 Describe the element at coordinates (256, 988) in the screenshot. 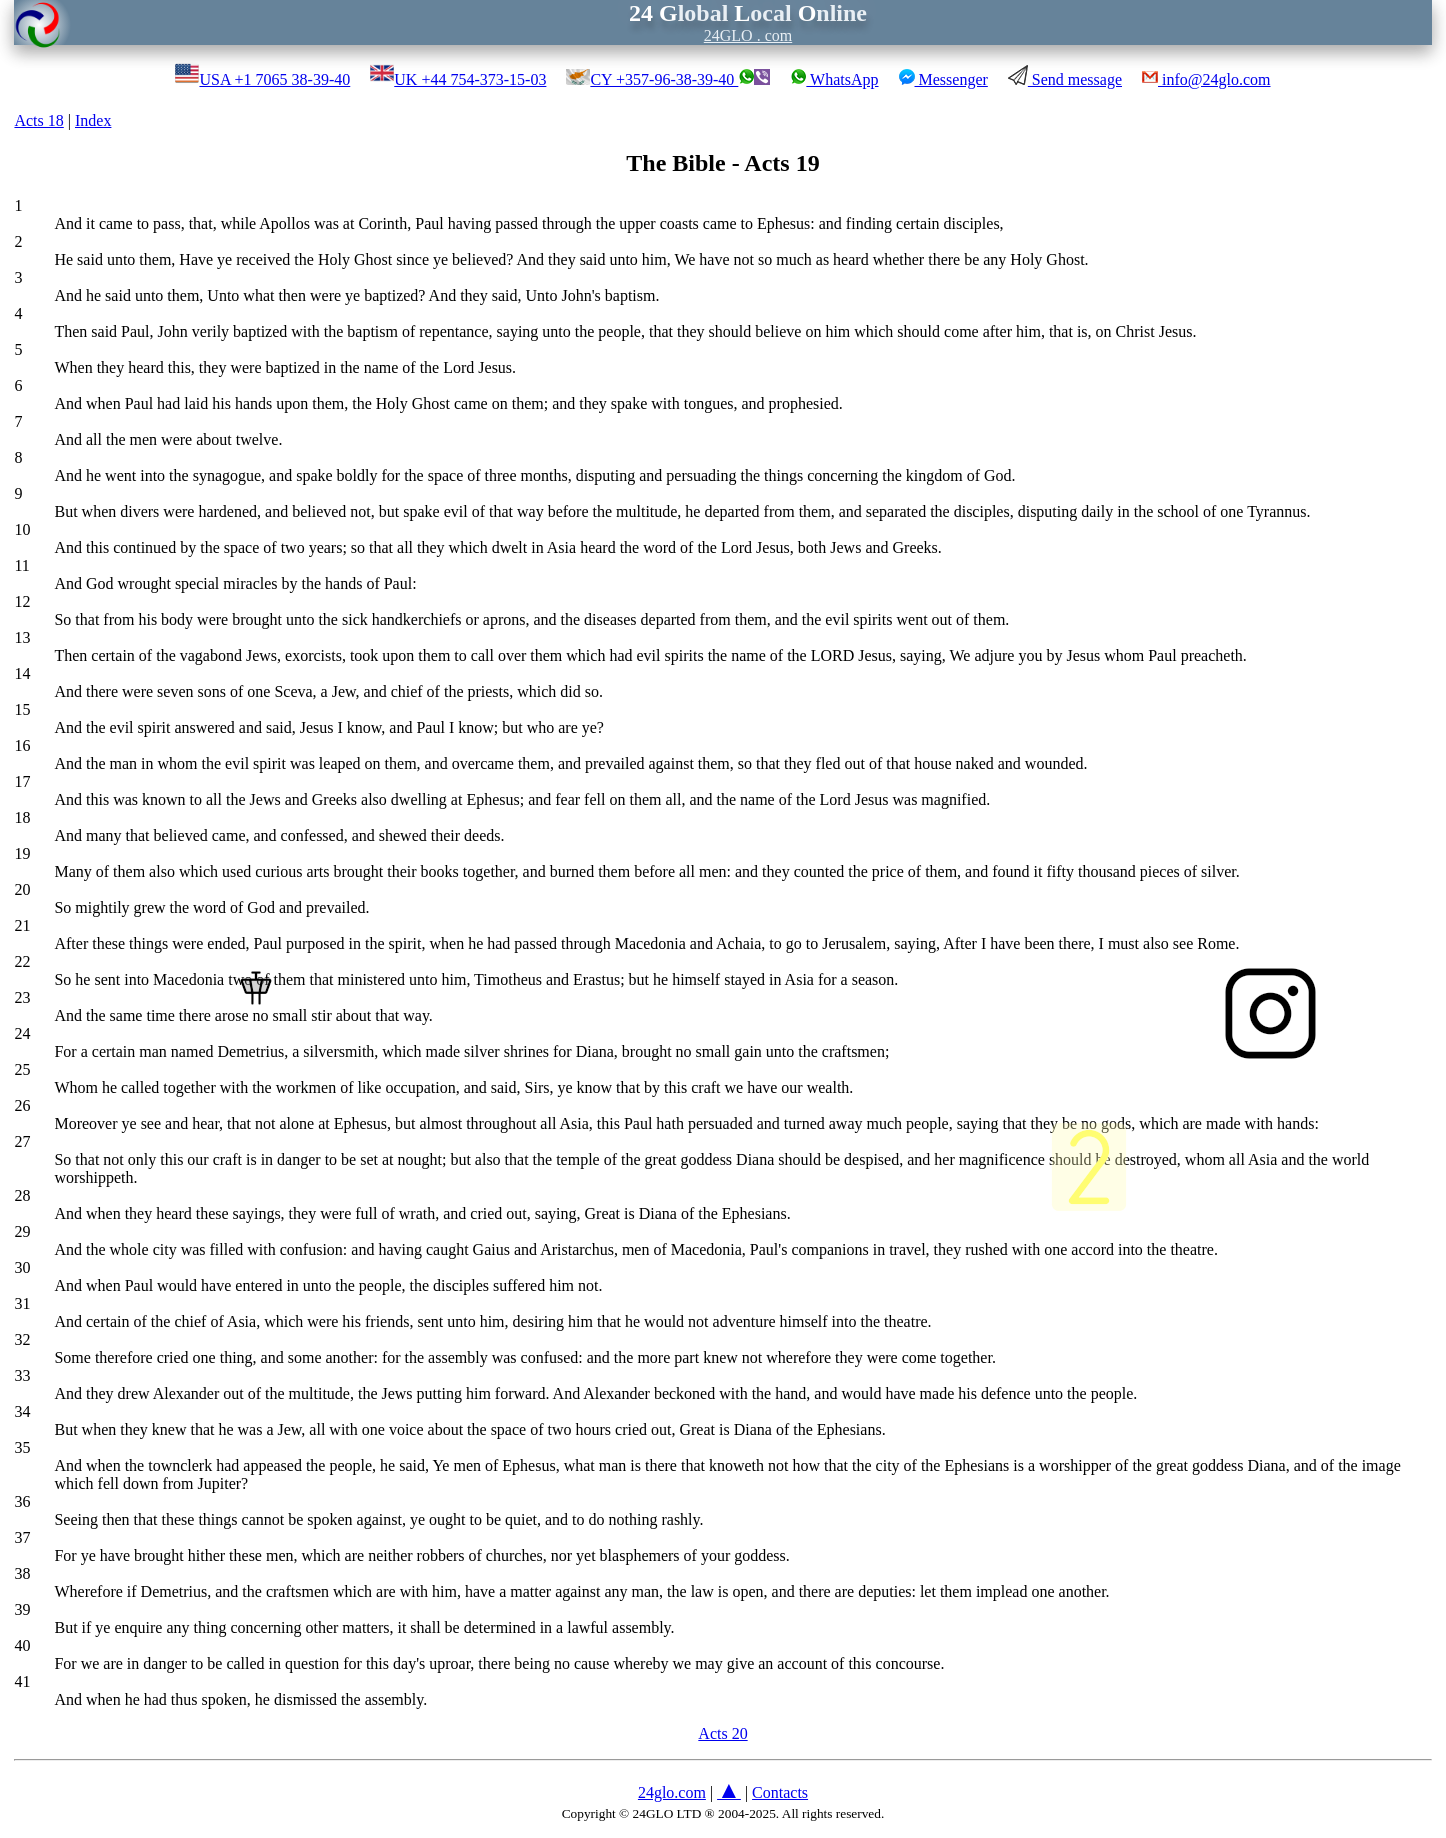

I see `access air traffic control features` at that location.